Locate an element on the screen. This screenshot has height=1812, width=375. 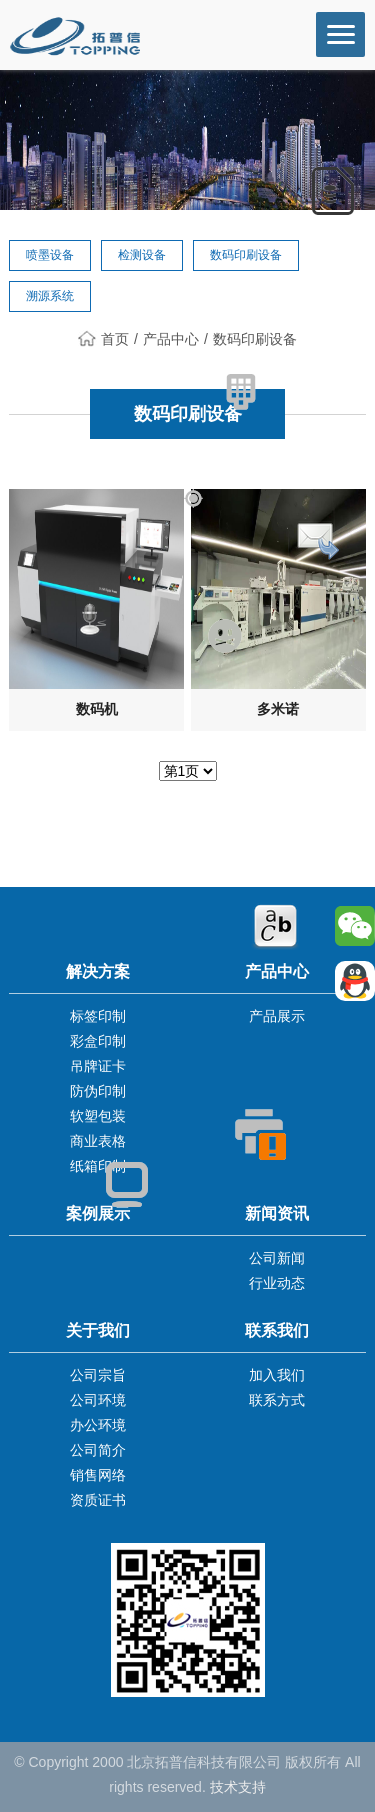
find my current location on the map is located at coordinates (194, 499).